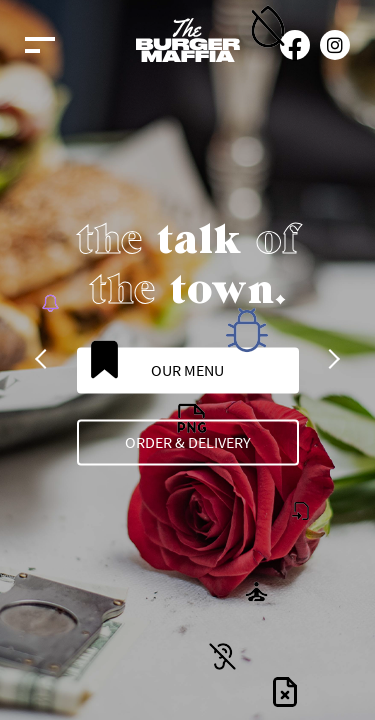  What do you see at coordinates (268, 28) in the screenshot?
I see `disable water or liquid detection` at bounding box center [268, 28].